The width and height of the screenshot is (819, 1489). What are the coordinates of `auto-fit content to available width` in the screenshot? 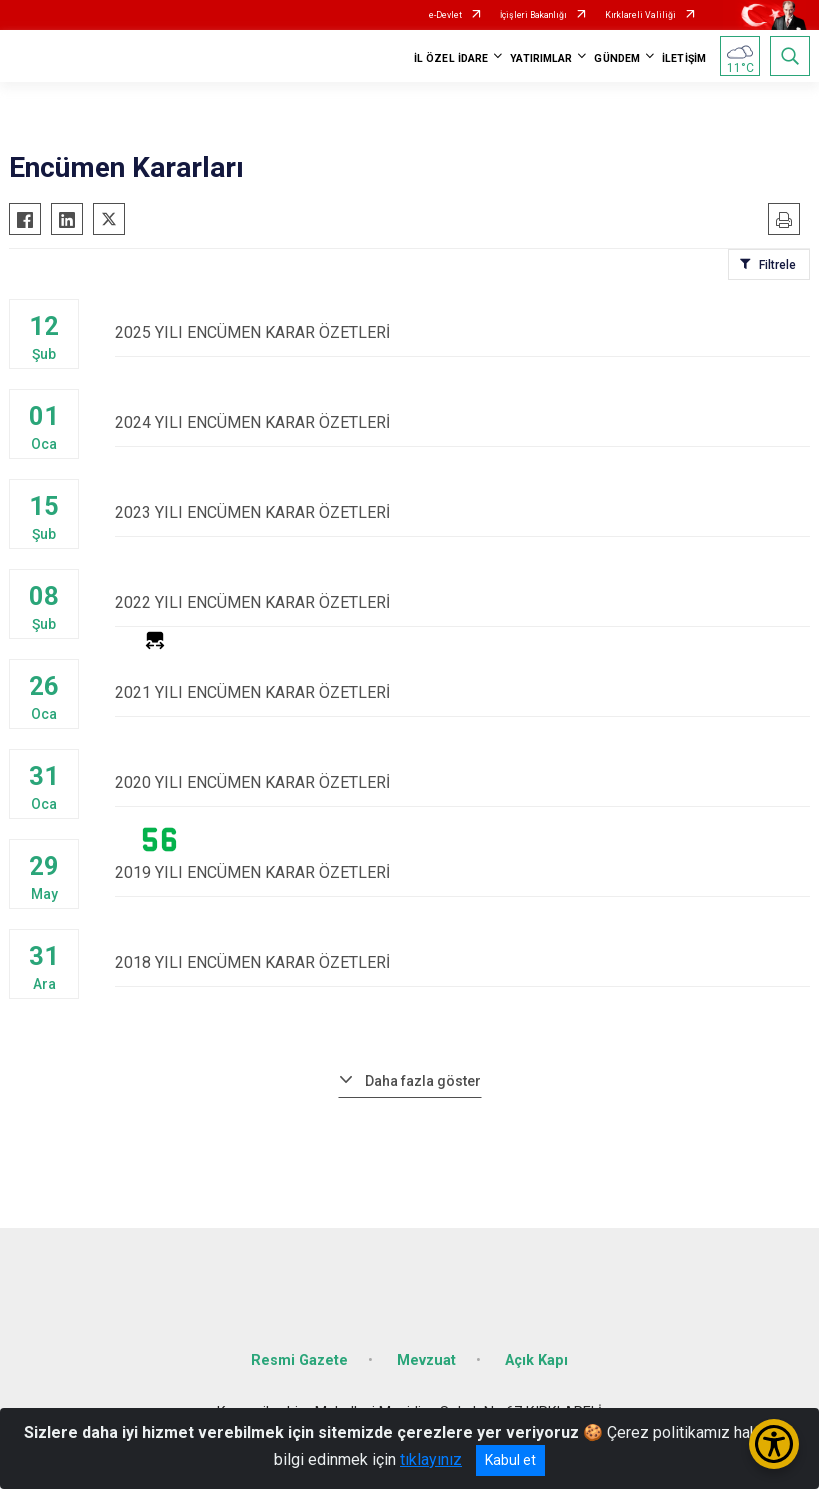 It's located at (155, 640).